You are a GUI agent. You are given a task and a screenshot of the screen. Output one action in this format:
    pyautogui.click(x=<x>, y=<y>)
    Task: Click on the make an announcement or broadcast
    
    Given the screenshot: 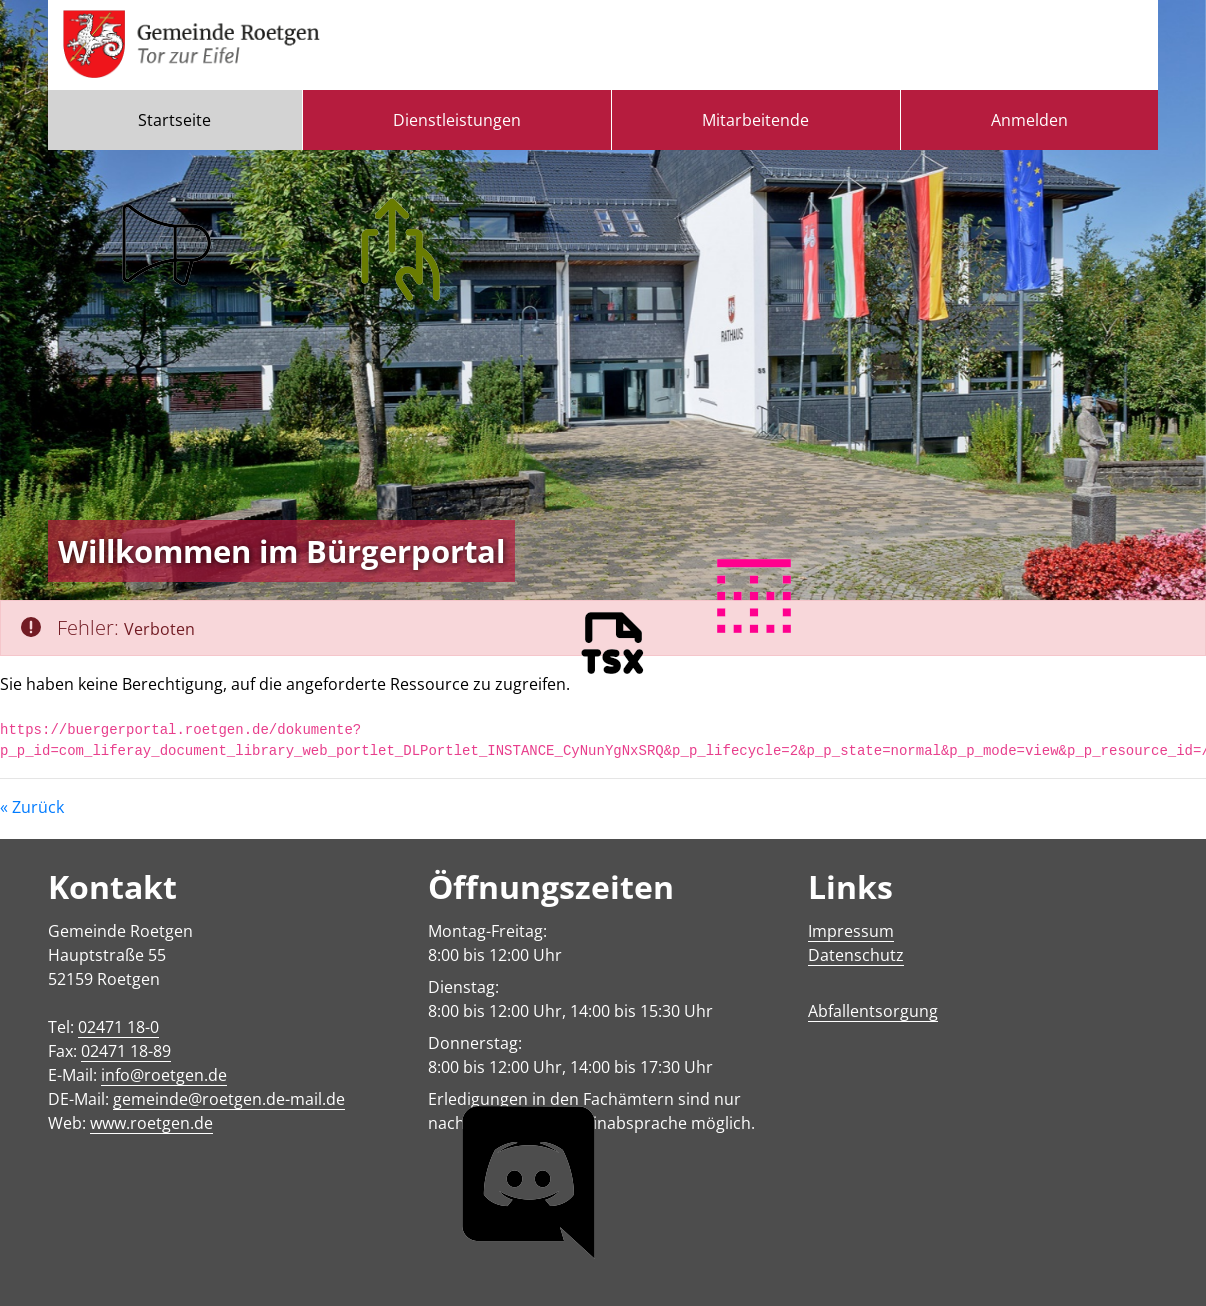 What is the action you would take?
    pyautogui.click(x=161, y=246)
    